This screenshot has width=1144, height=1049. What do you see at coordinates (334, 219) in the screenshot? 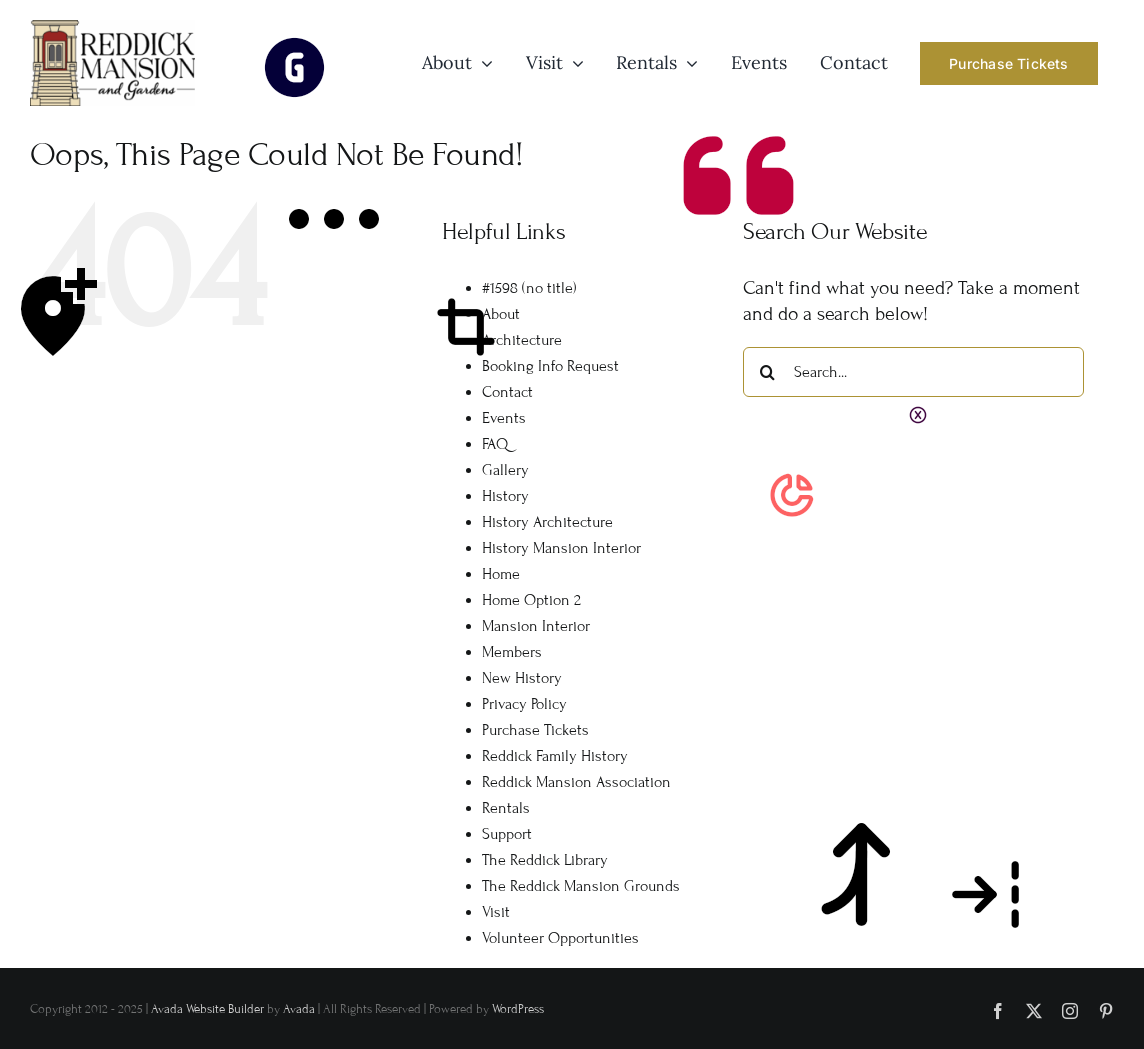
I see `open more options menu` at bounding box center [334, 219].